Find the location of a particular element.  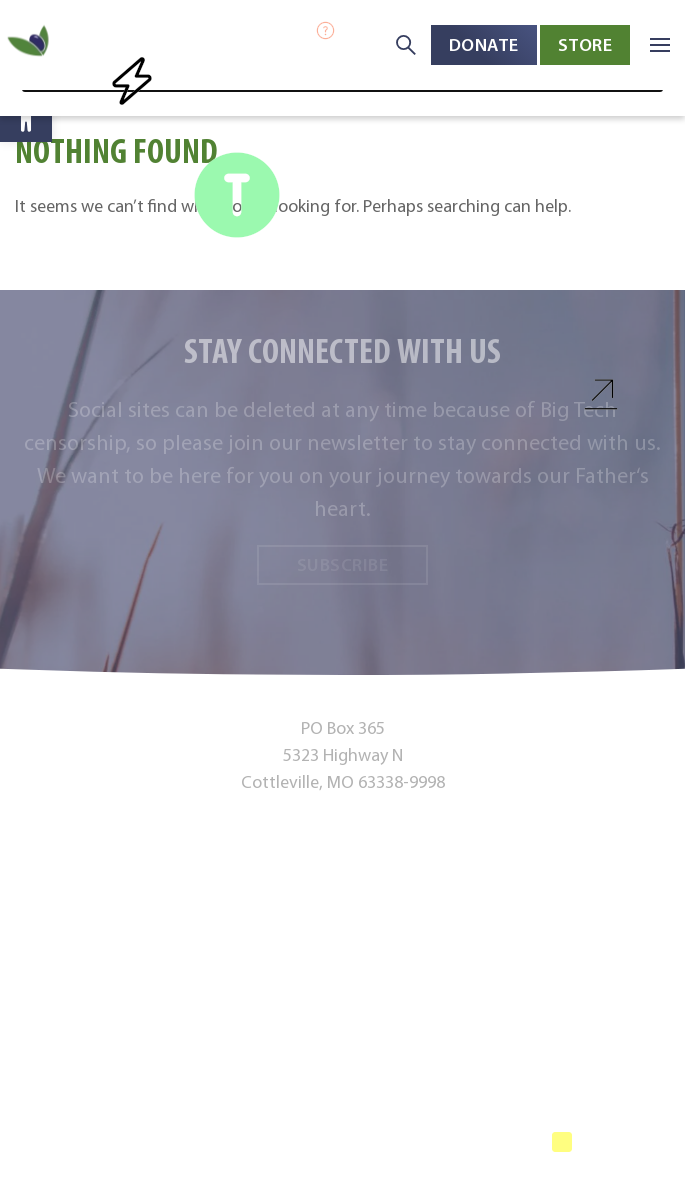

open link in new tab or window is located at coordinates (601, 393).